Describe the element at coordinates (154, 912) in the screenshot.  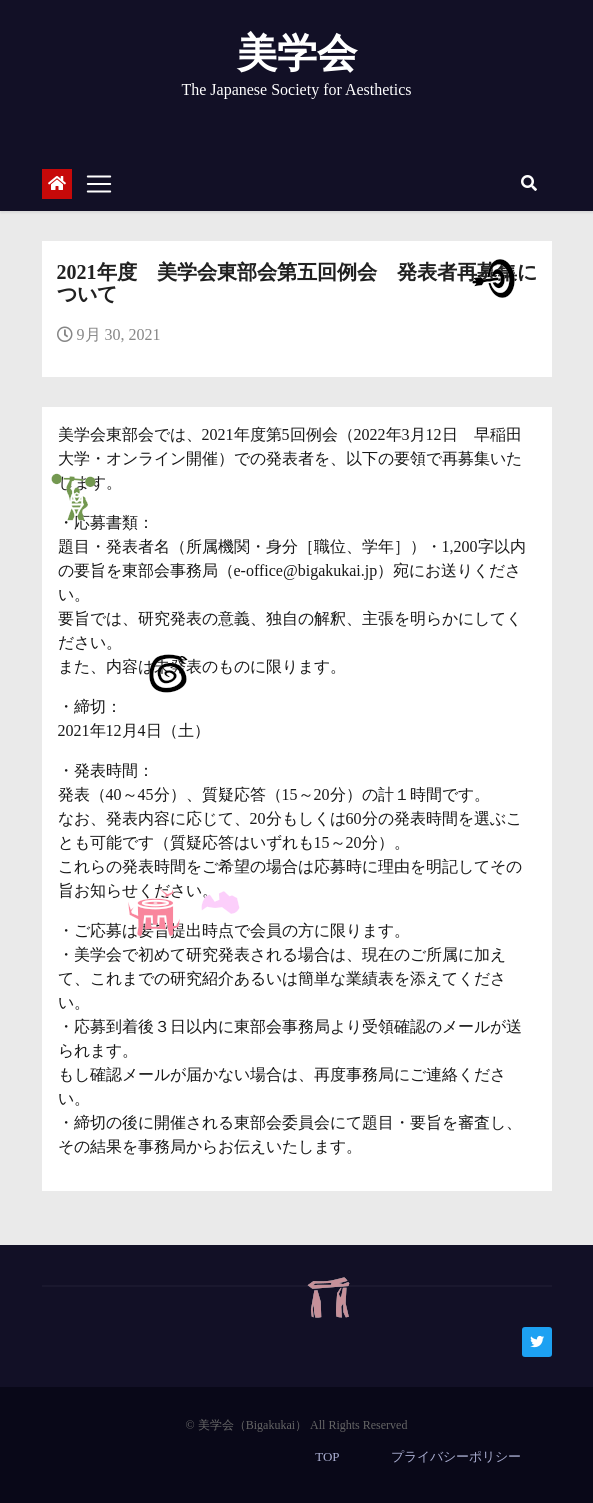
I see `select wooden armor or helmet equipment` at that location.